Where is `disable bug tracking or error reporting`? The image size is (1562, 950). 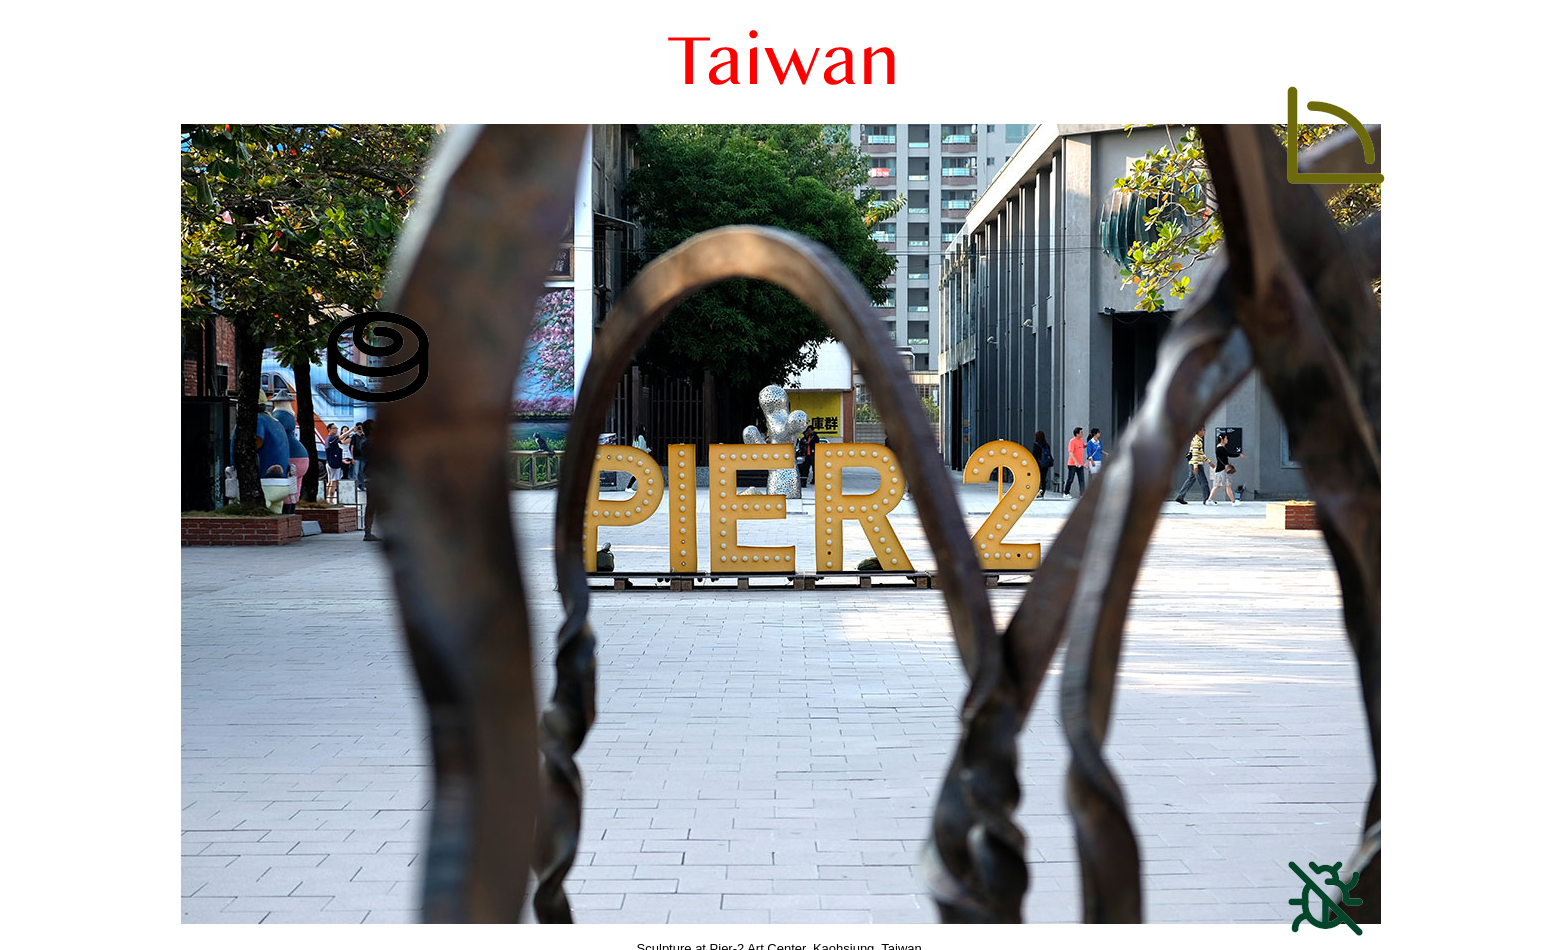 disable bug tracking or error reporting is located at coordinates (1325, 898).